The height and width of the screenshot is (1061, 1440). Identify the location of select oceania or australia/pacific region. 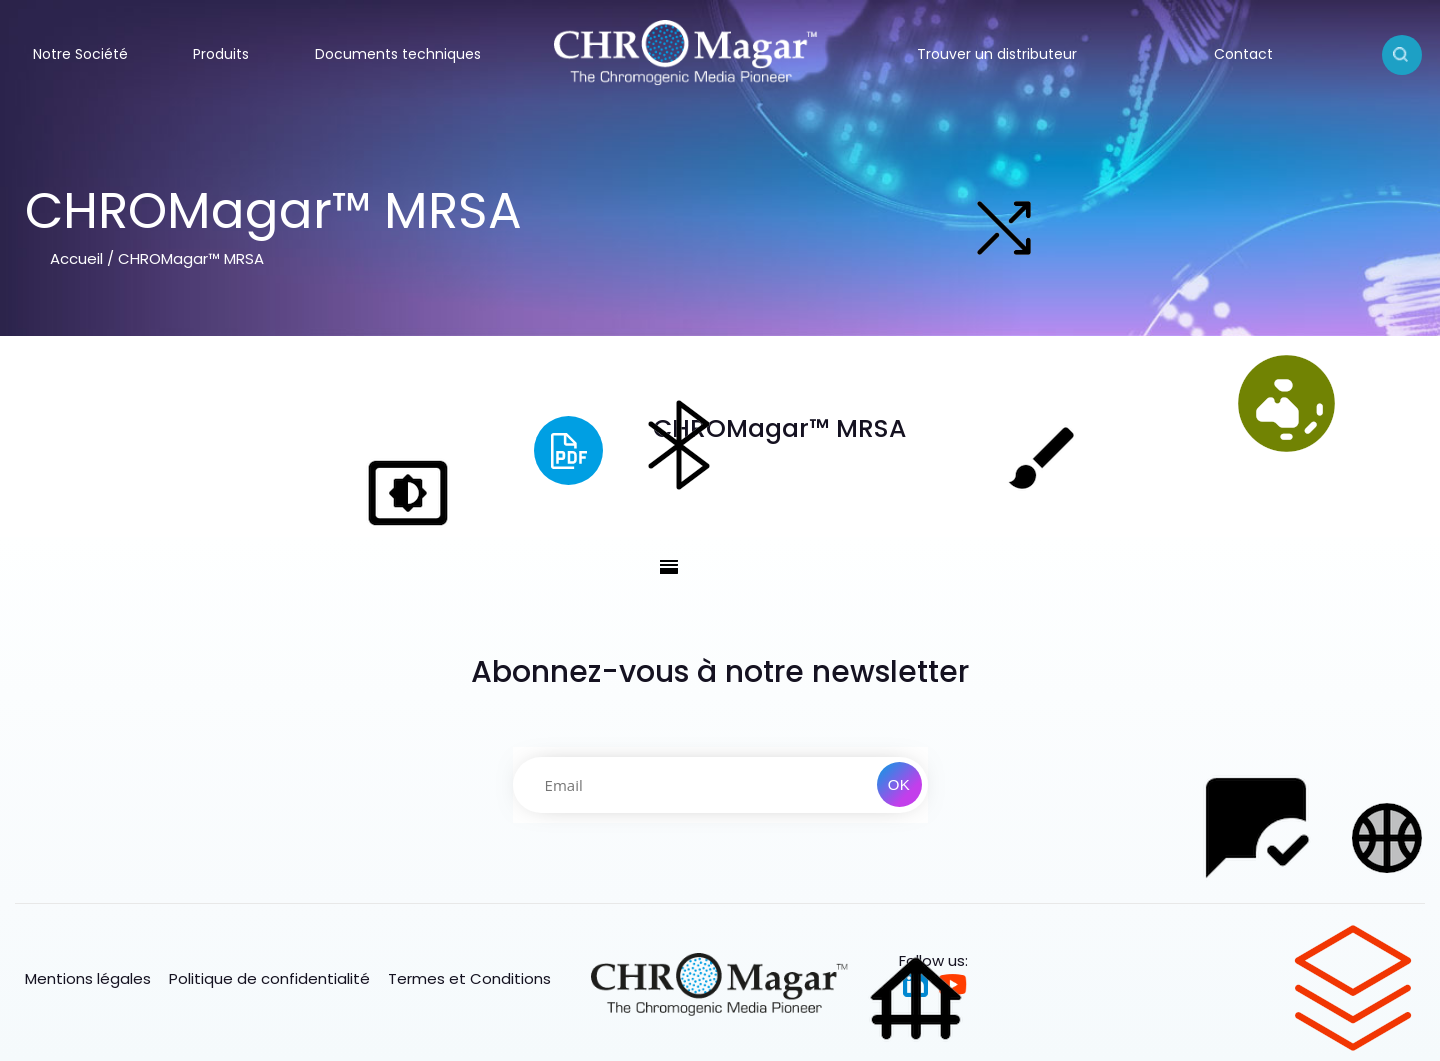
(1286, 403).